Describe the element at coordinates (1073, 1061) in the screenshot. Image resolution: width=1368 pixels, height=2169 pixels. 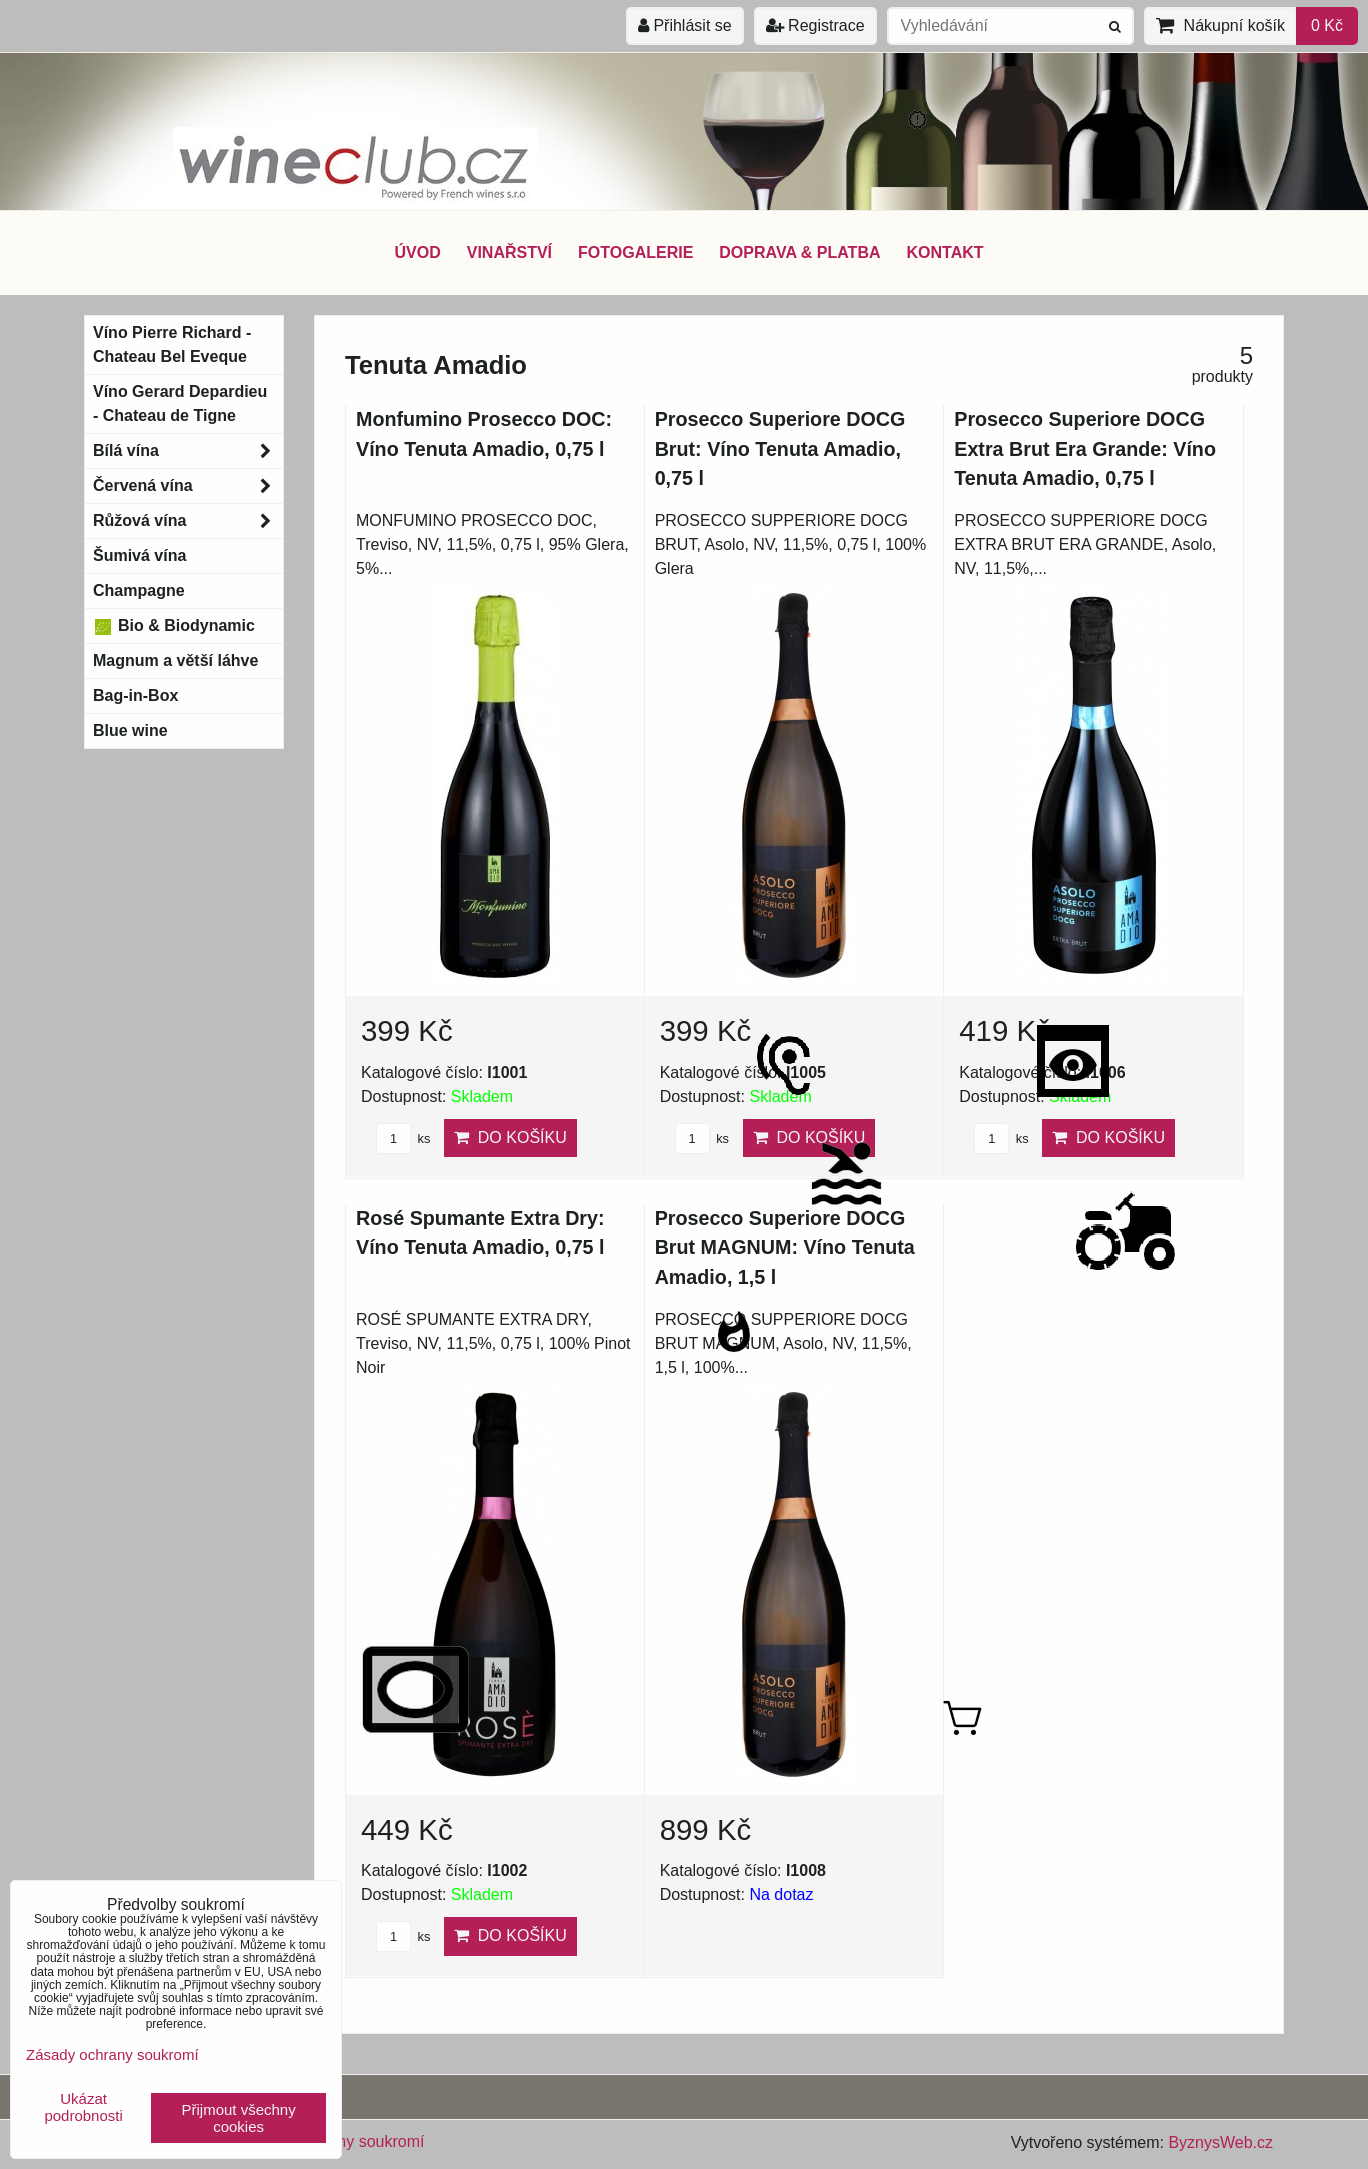
I see `preview file or document before opening` at that location.